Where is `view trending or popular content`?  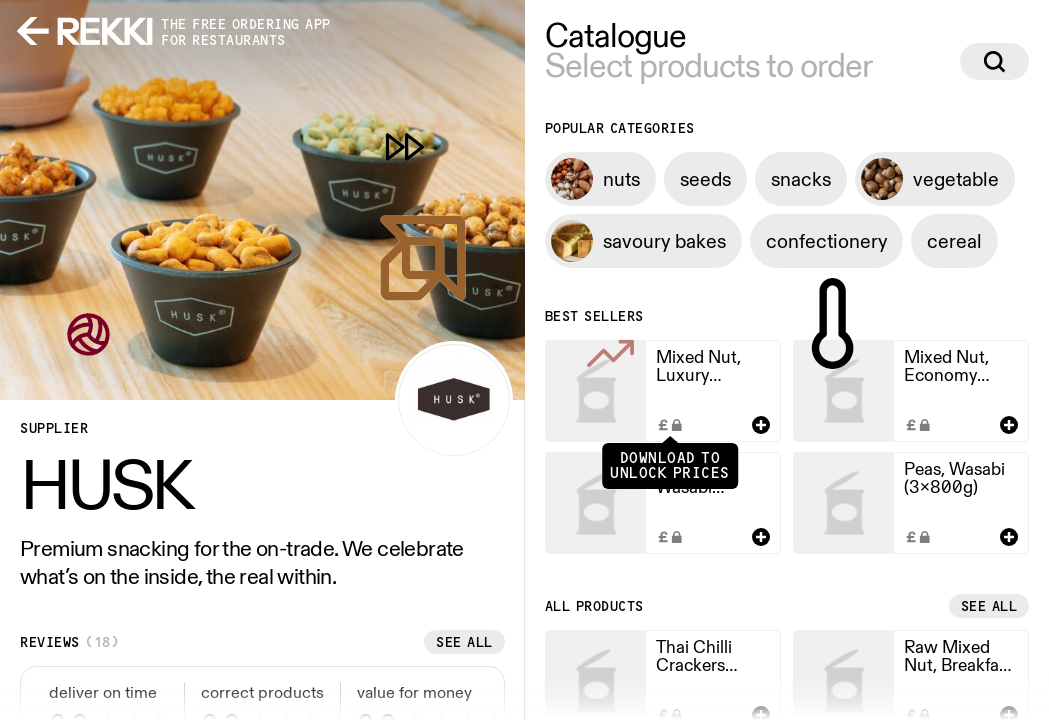
view trending or popular content is located at coordinates (610, 353).